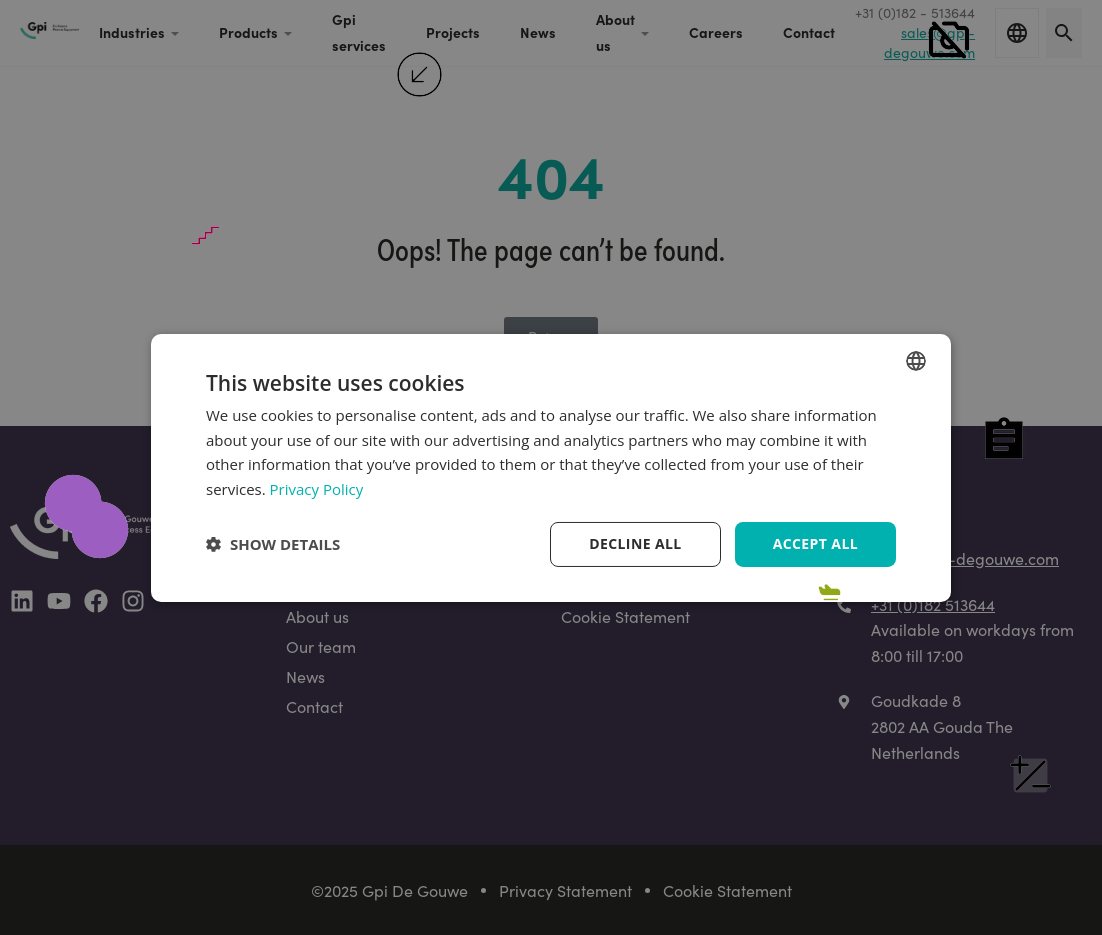 The image size is (1102, 935). What do you see at coordinates (86, 516) in the screenshot?
I see `merge or combine selected items` at bounding box center [86, 516].